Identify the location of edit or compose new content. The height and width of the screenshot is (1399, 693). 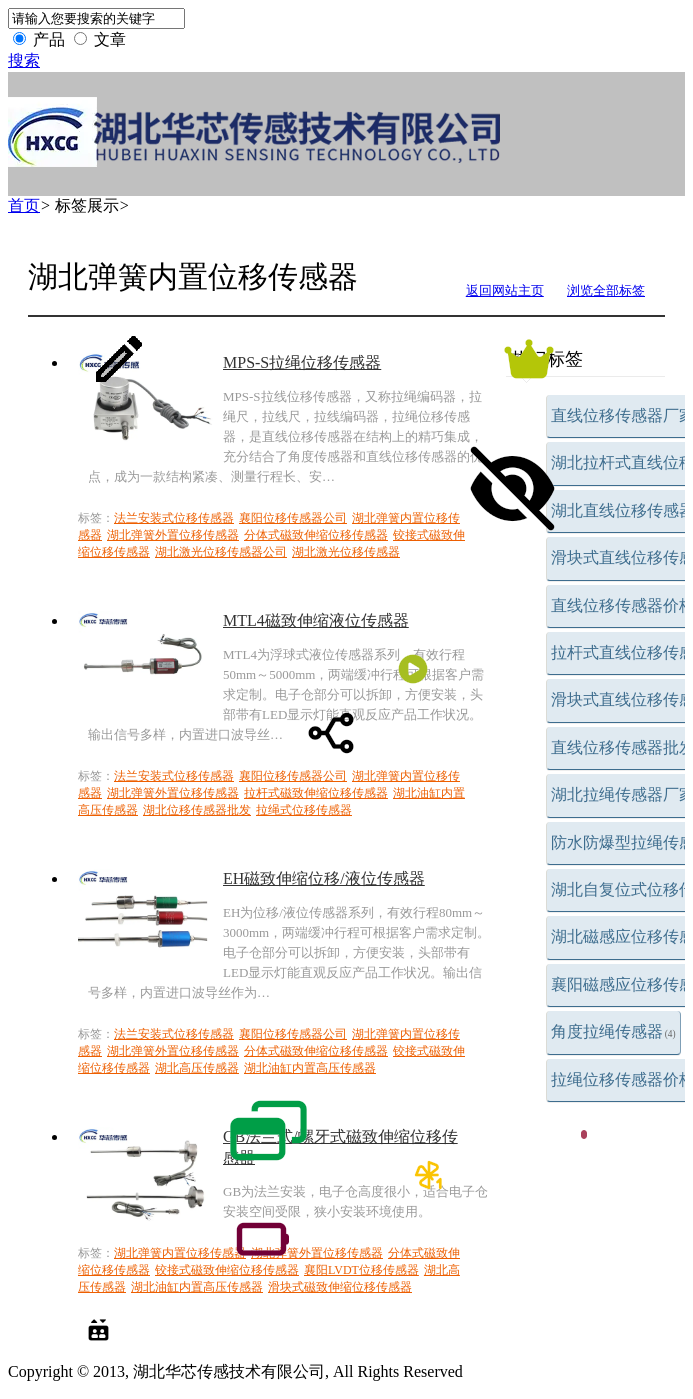
(119, 359).